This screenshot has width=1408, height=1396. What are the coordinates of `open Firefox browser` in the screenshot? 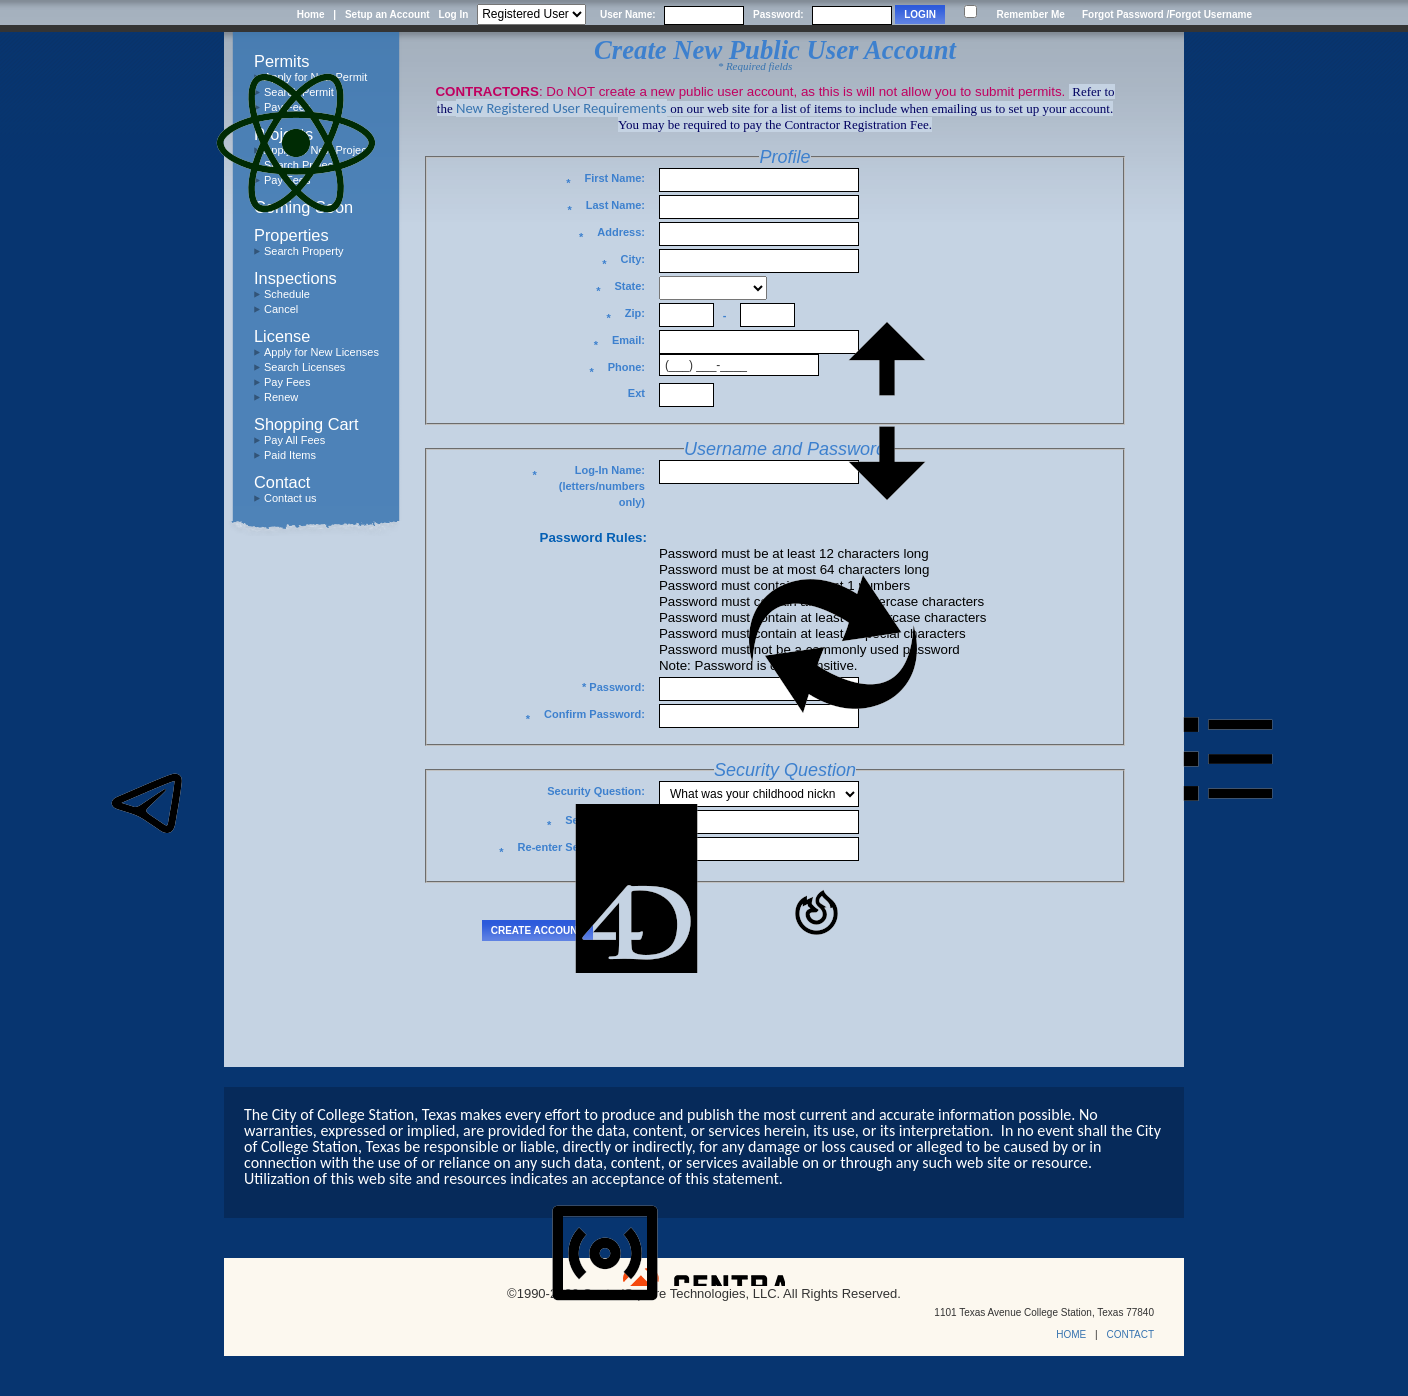 It's located at (816, 913).